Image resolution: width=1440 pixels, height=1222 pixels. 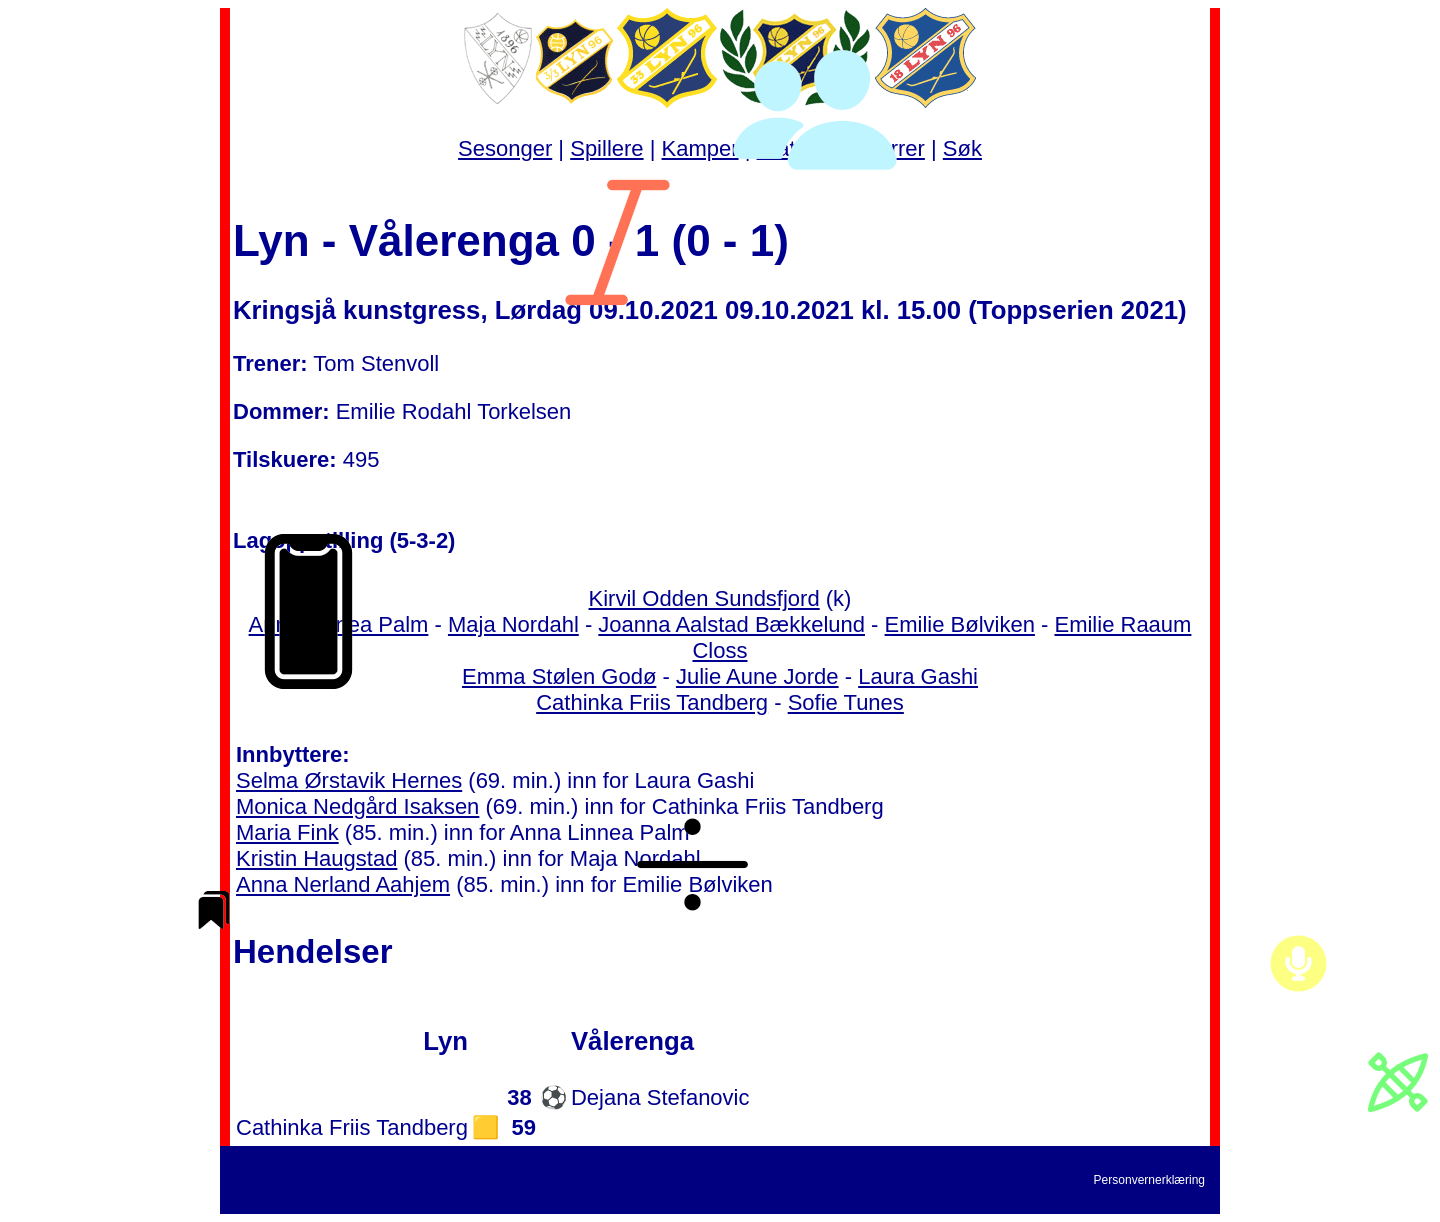 What do you see at coordinates (1298, 963) in the screenshot?
I see `tap to start voice recording` at bounding box center [1298, 963].